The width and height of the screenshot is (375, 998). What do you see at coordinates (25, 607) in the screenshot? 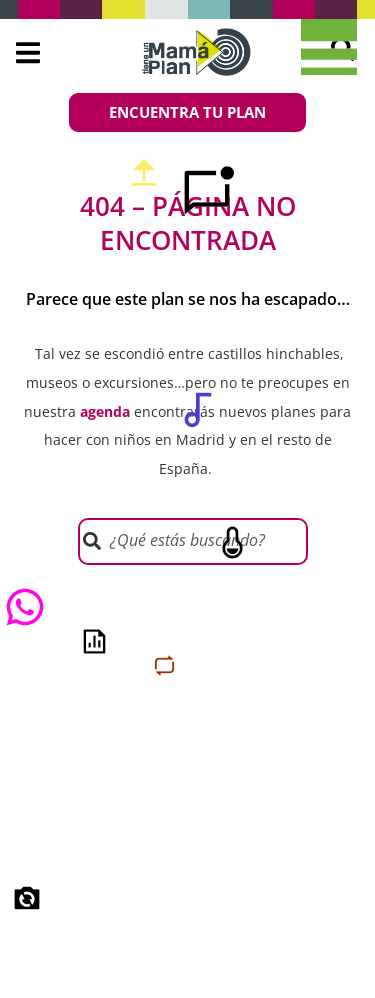
I see `open WhatsApp messaging app` at bounding box center [25, 607].